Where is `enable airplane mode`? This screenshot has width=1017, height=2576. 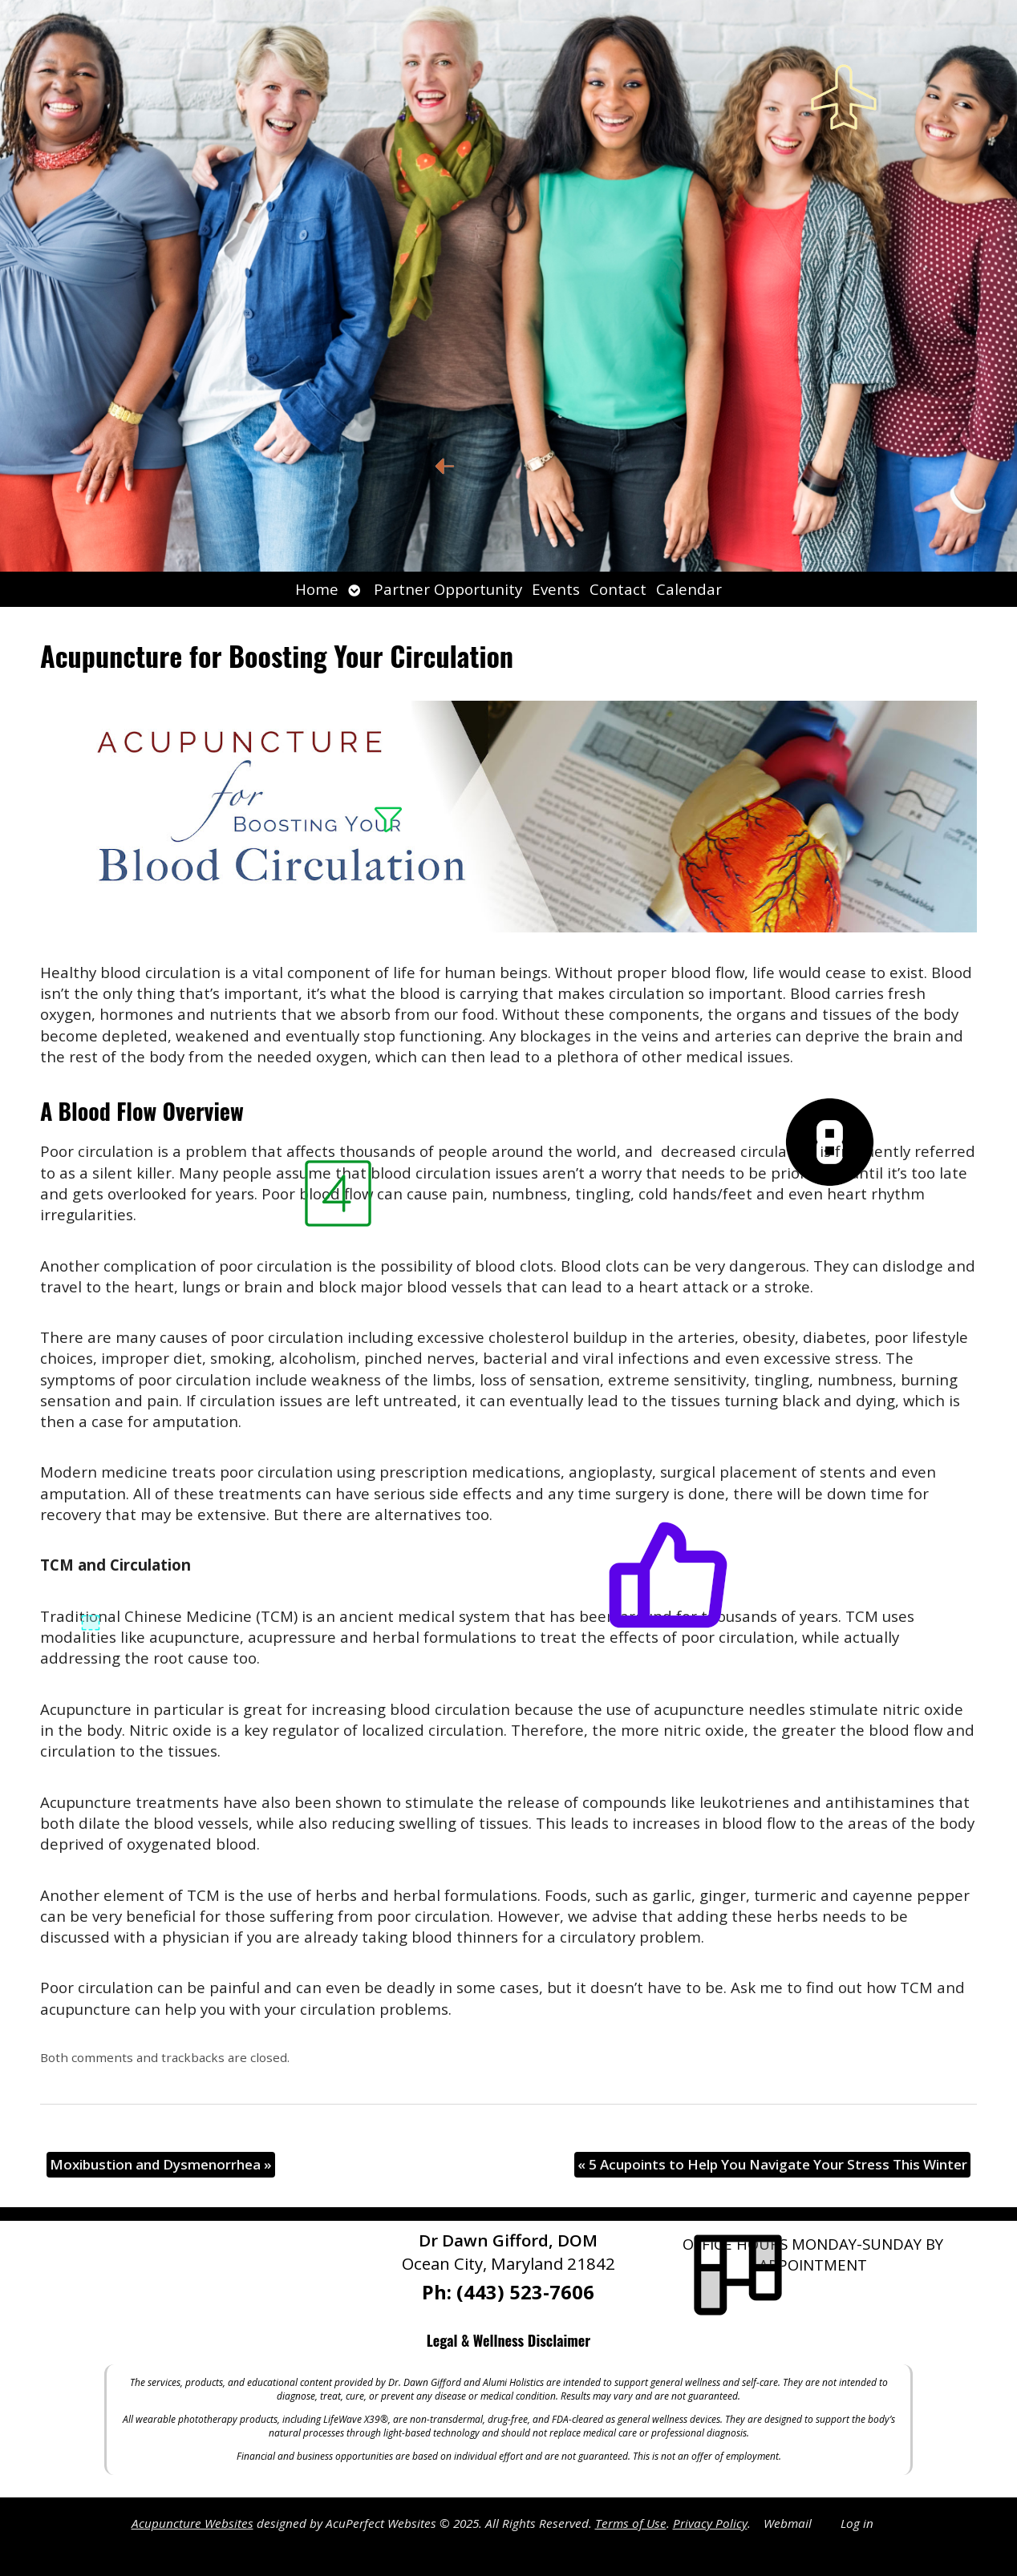 enable airplane mode is located at coordinates (844, 97).